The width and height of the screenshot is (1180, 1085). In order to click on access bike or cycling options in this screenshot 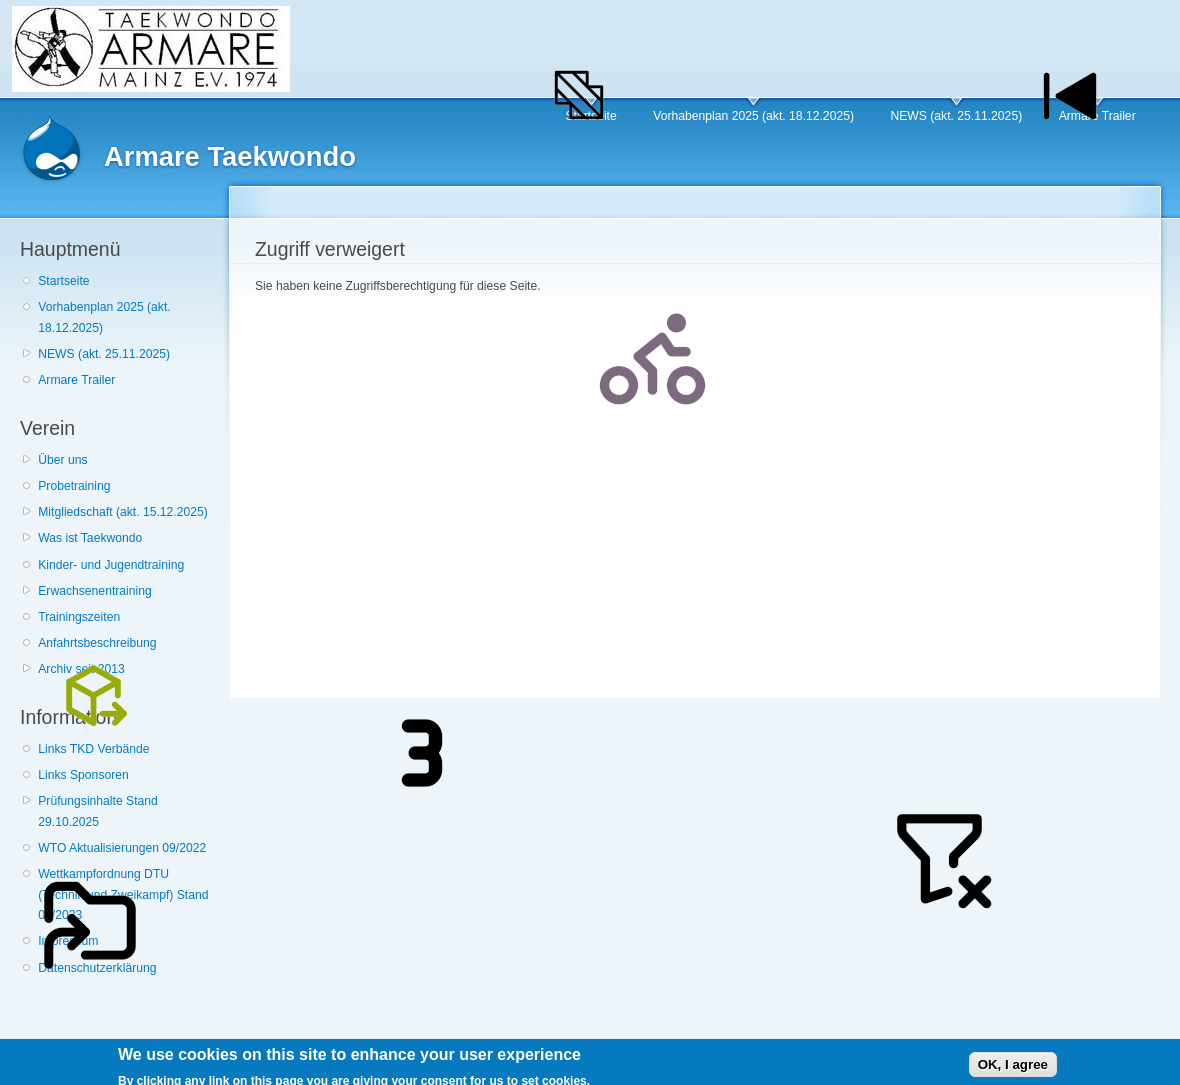, I will do `click(652, 356)`.